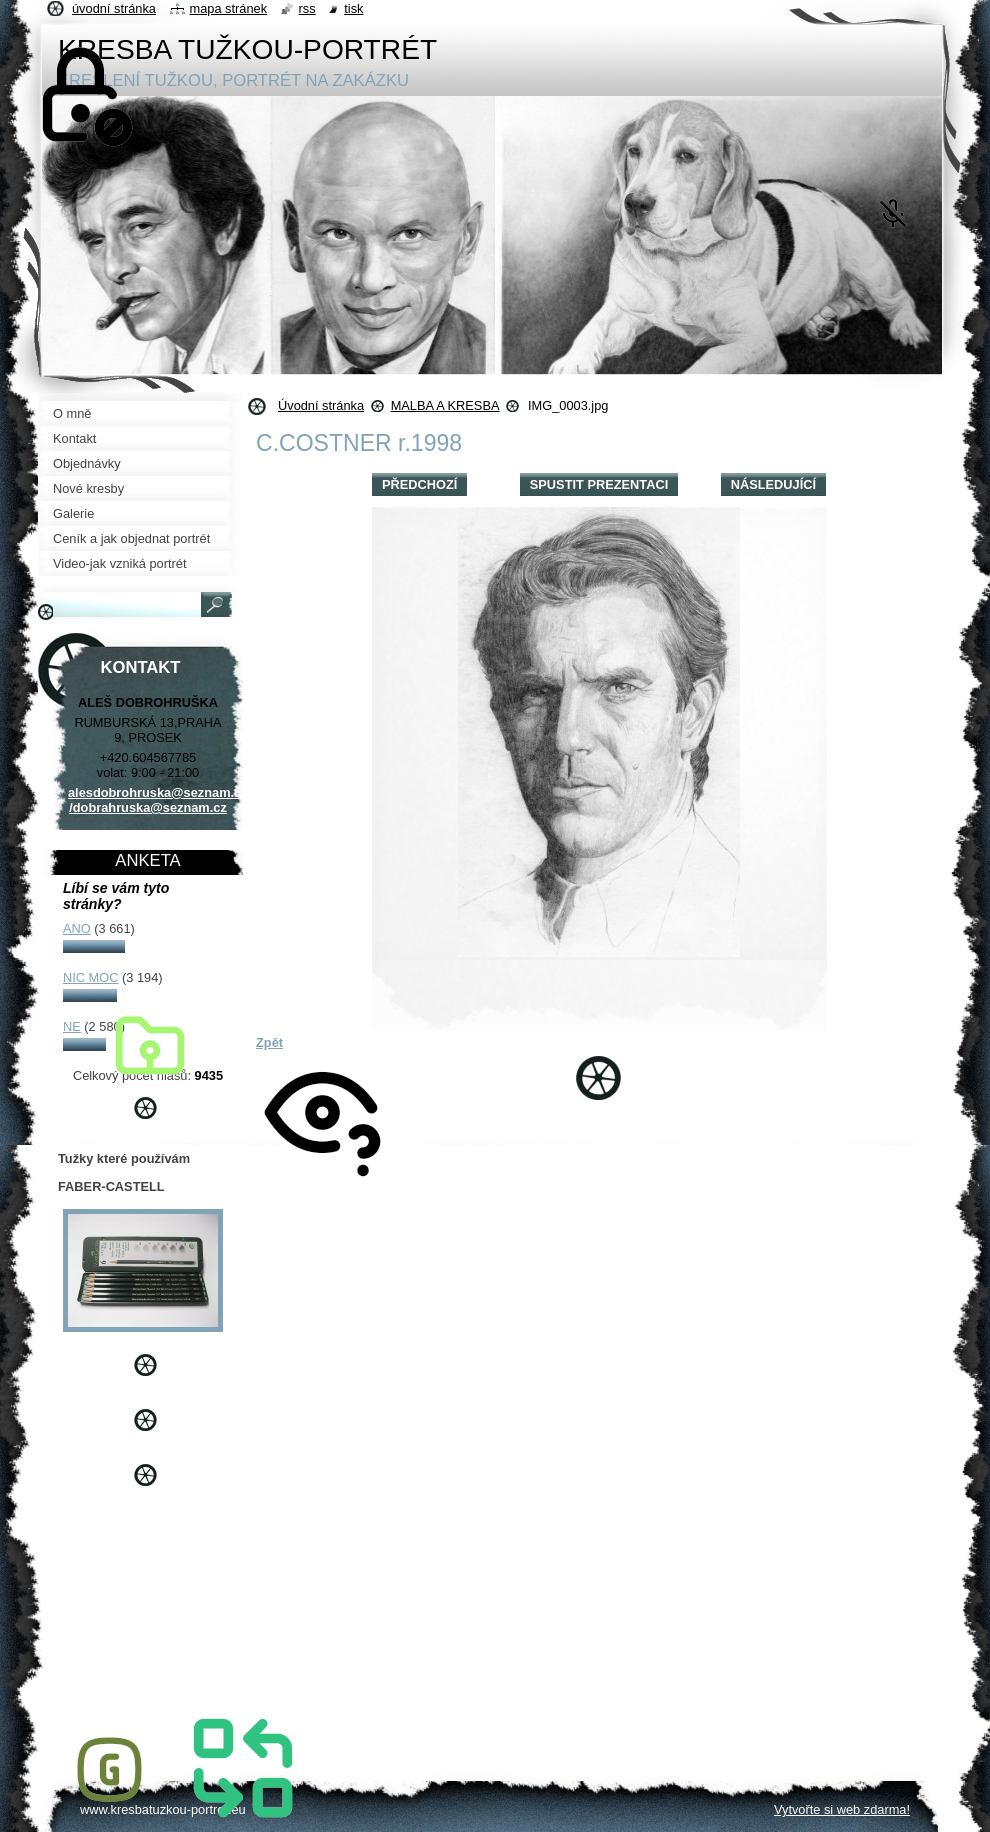 Image resolution: width=990 pixels, height=1832 pixels. I want to click on check visibility settings or status, so click(322, 1112).